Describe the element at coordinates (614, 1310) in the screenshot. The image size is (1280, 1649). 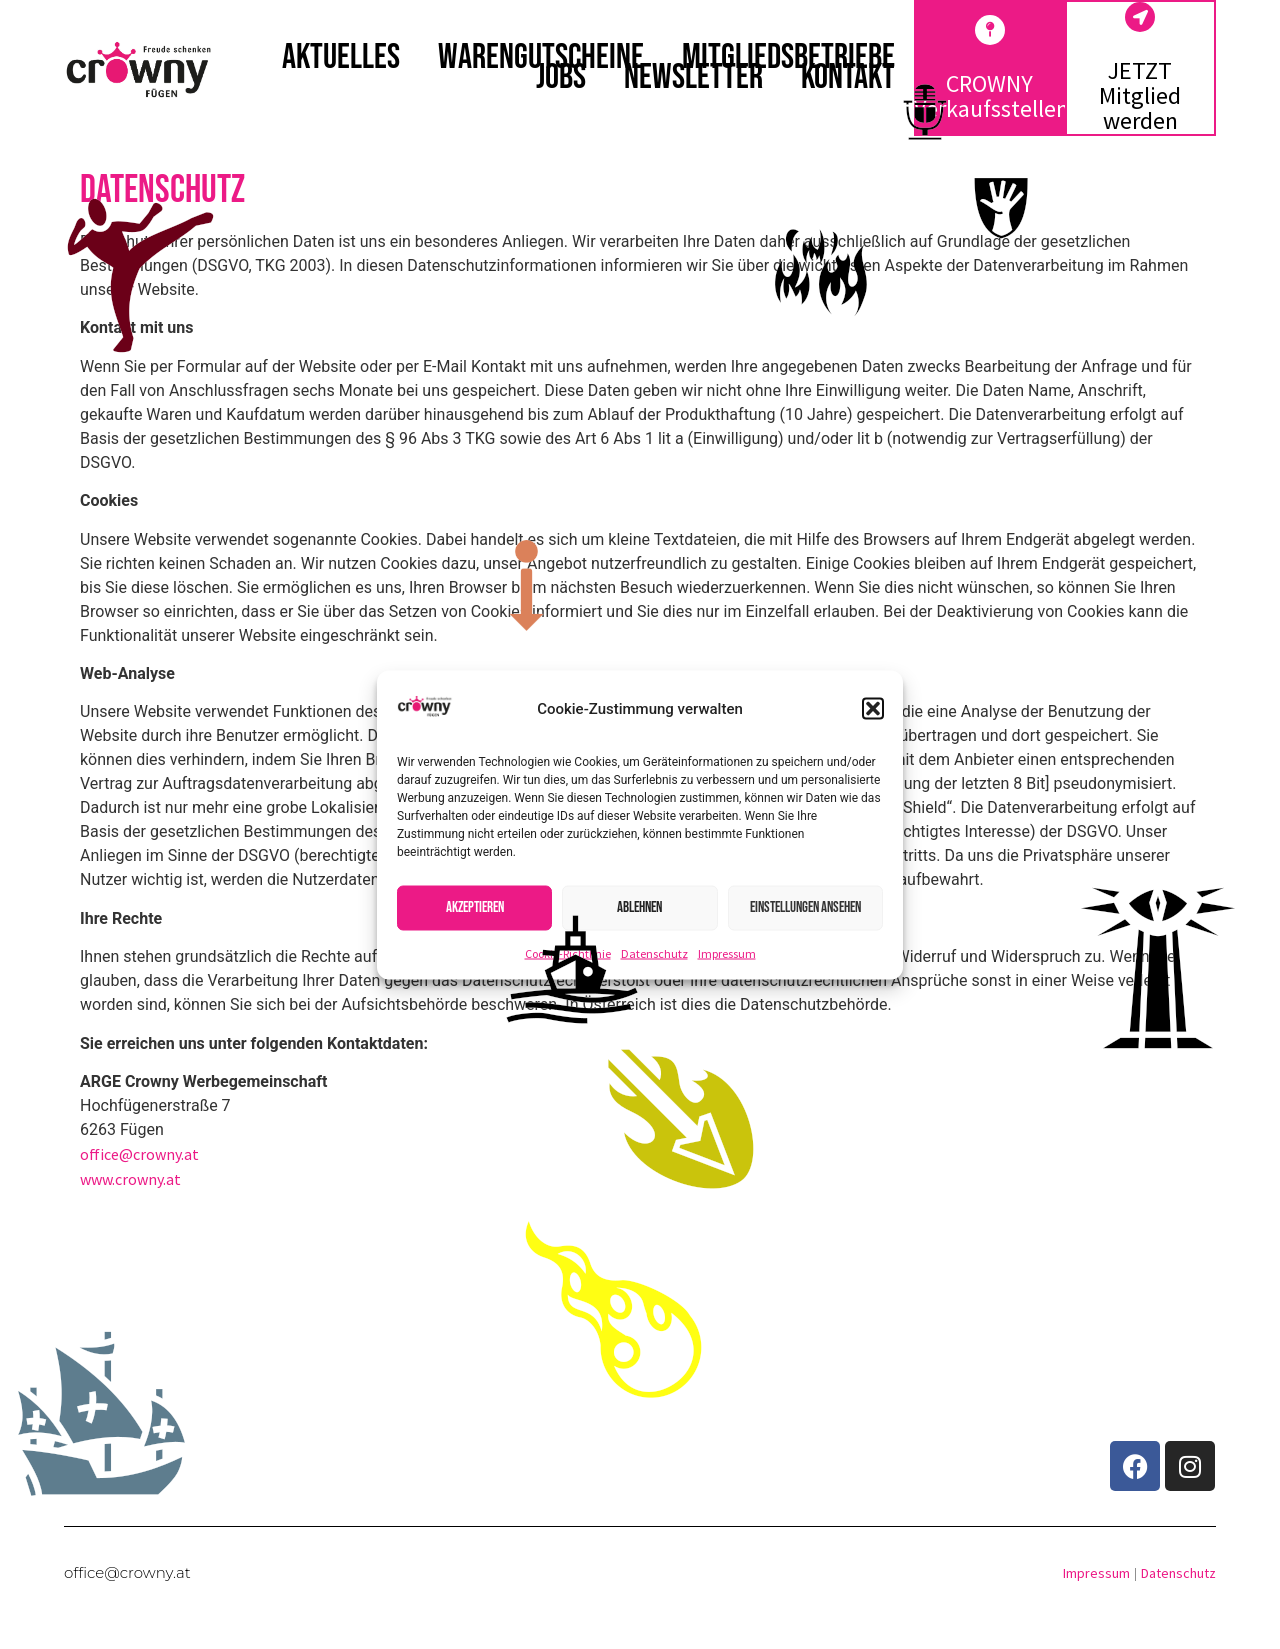
I see `cast a plasma or energy attack` at that location.